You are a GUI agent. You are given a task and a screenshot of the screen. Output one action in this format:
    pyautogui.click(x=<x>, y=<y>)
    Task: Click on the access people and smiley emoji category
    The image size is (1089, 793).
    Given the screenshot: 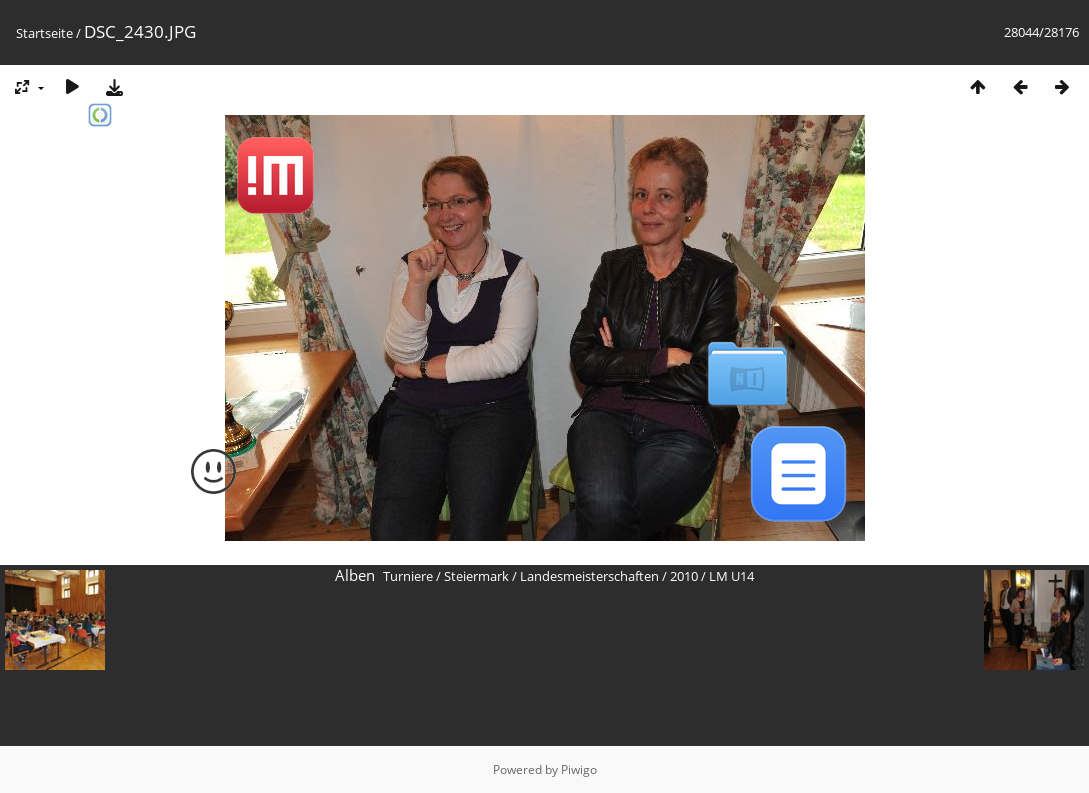 What is the action you would take?
    pyautogui.click(x=213, y=471)
    